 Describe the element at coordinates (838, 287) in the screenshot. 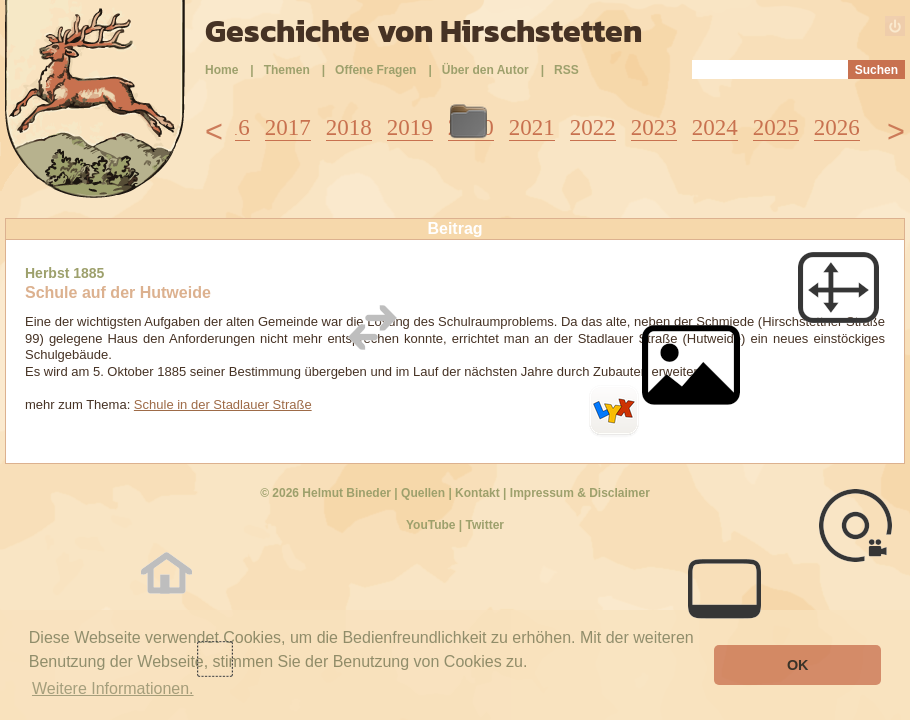

I see `adjust display or screen settings` at that location.